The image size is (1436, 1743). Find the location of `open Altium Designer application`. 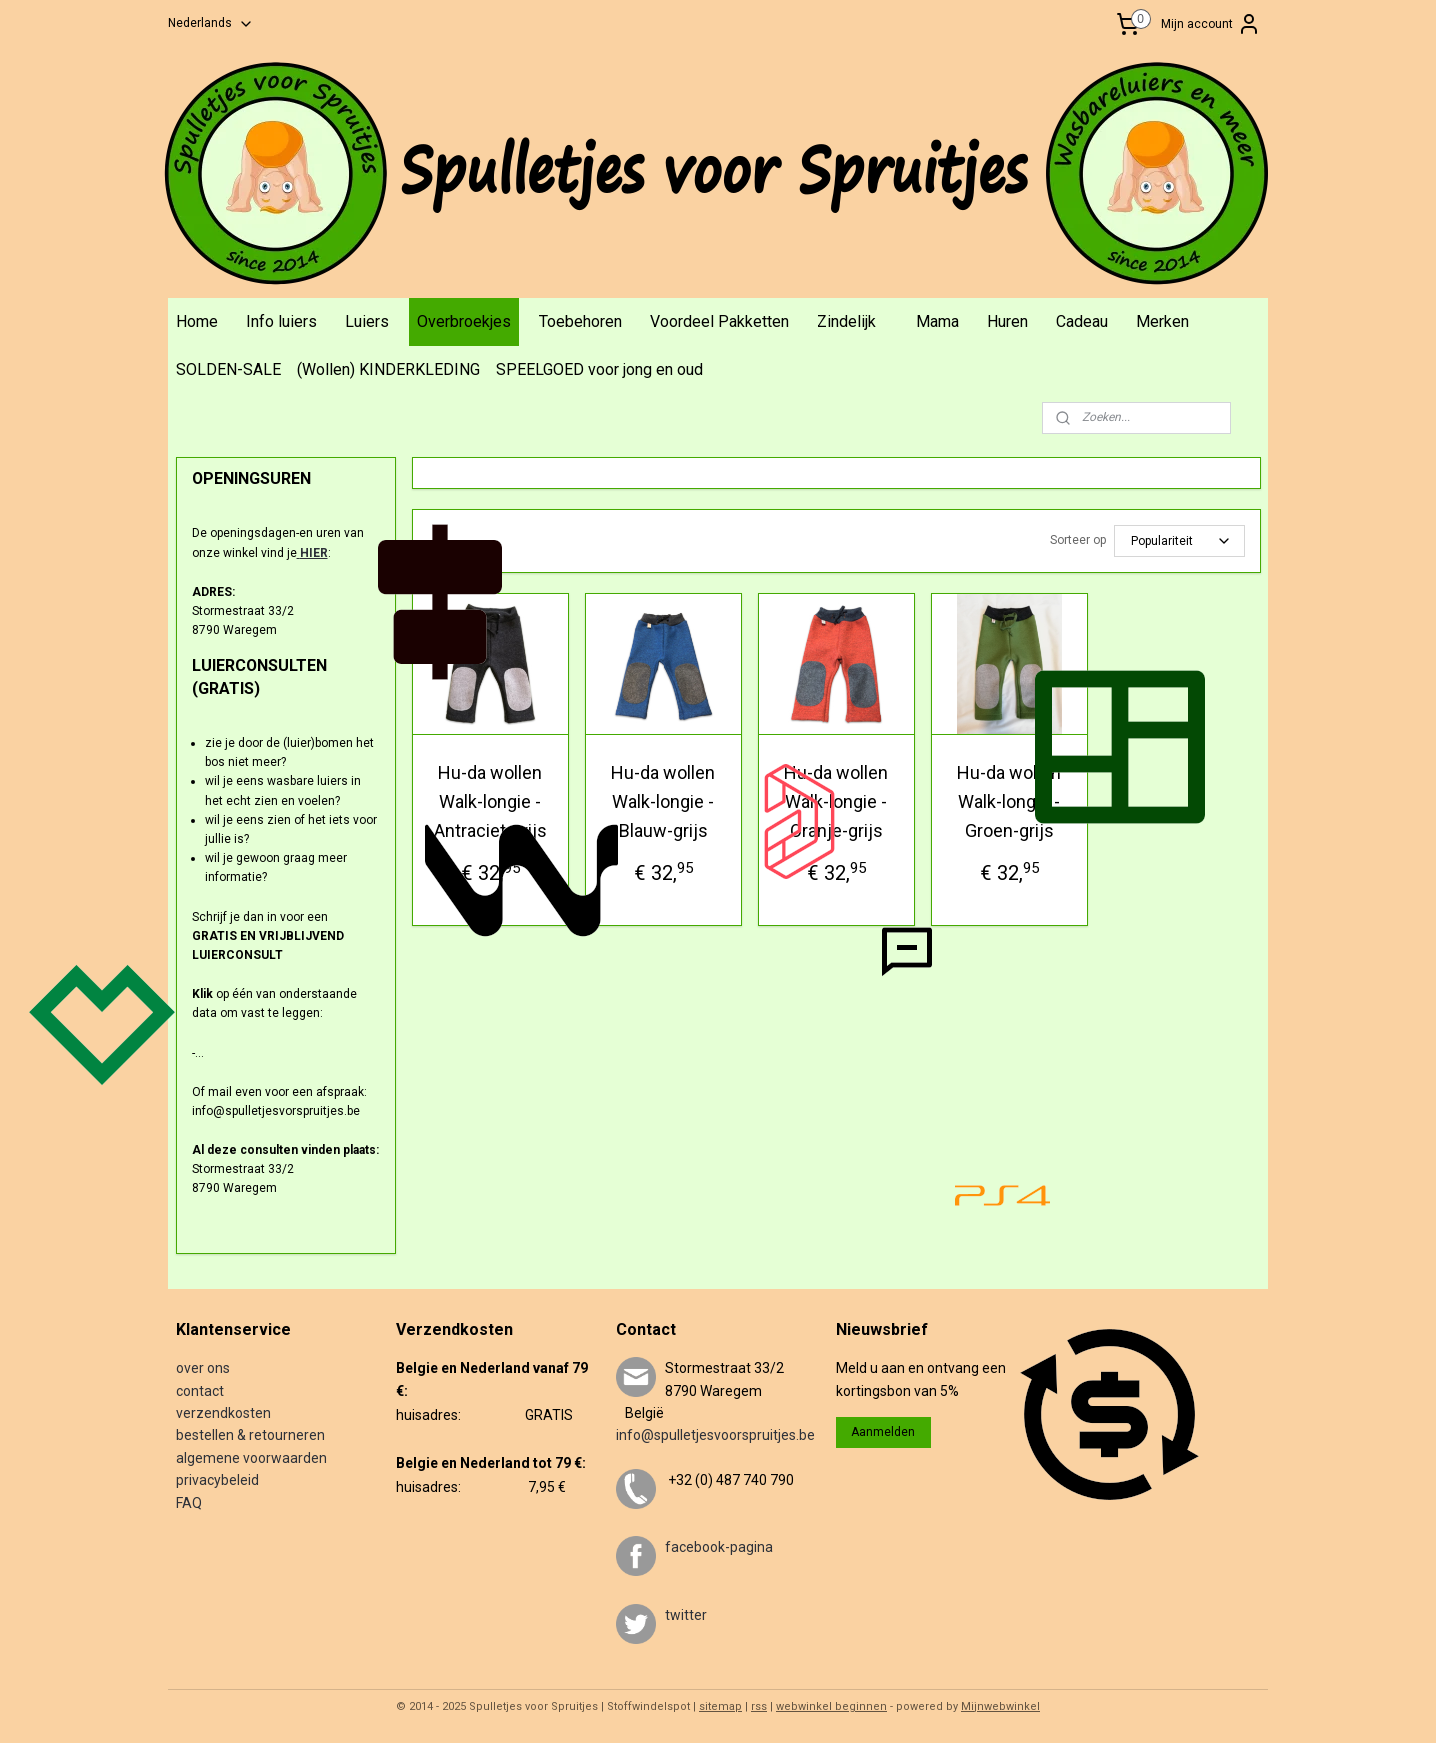

open Altium Designer application is located at coordinates (799, 821).